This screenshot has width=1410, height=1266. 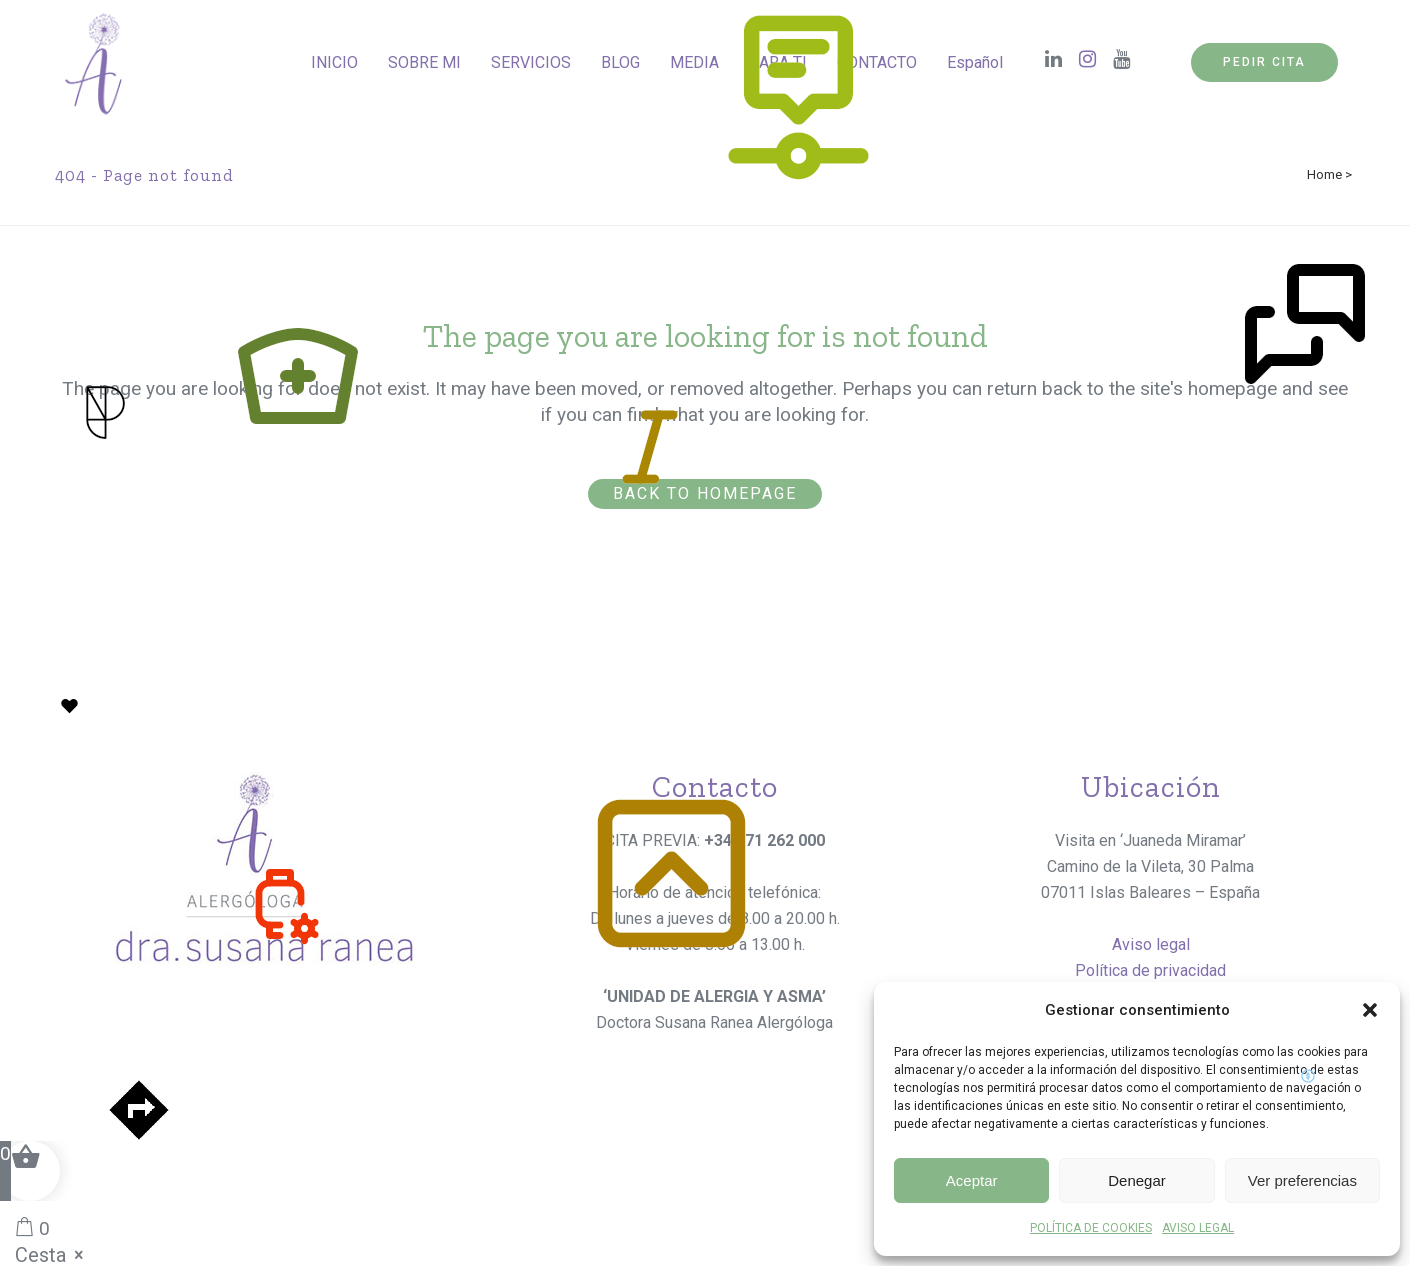 What do you see at coordinates (1305, 324) in the screenshot?
I see `open messages or conversations` at bounding box center [1305, 324].